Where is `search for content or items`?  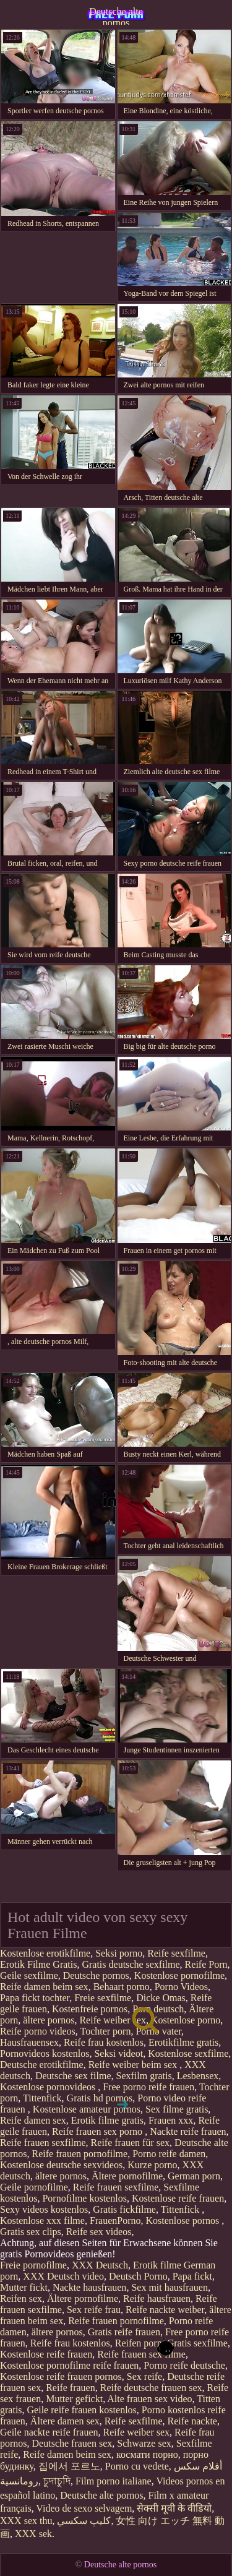
search for content or items is located at coordinates (145, 2020).